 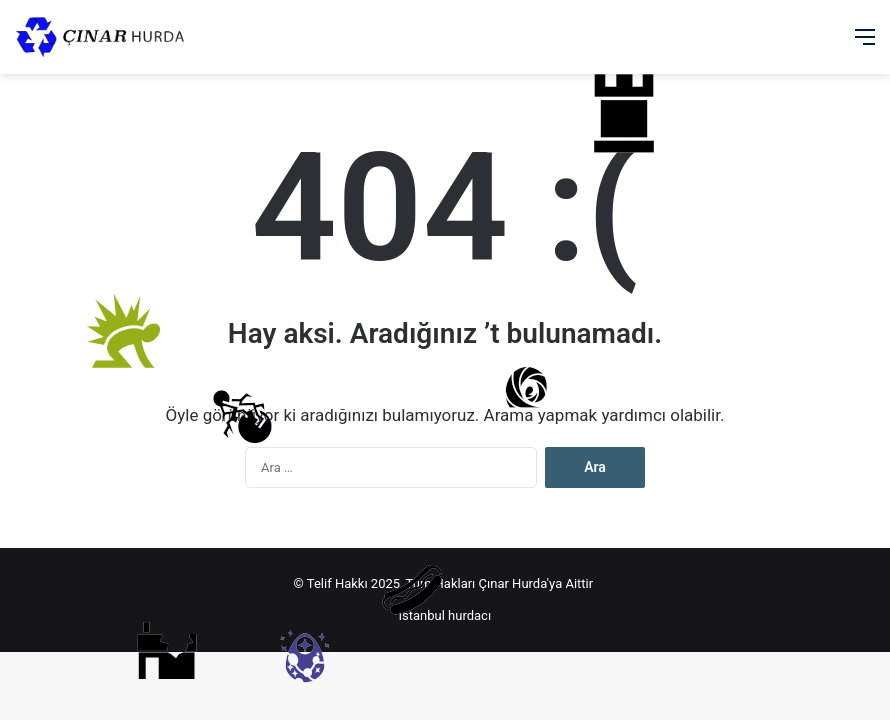 I want to click on play chess or access chess game, so click(x=624, y=107).